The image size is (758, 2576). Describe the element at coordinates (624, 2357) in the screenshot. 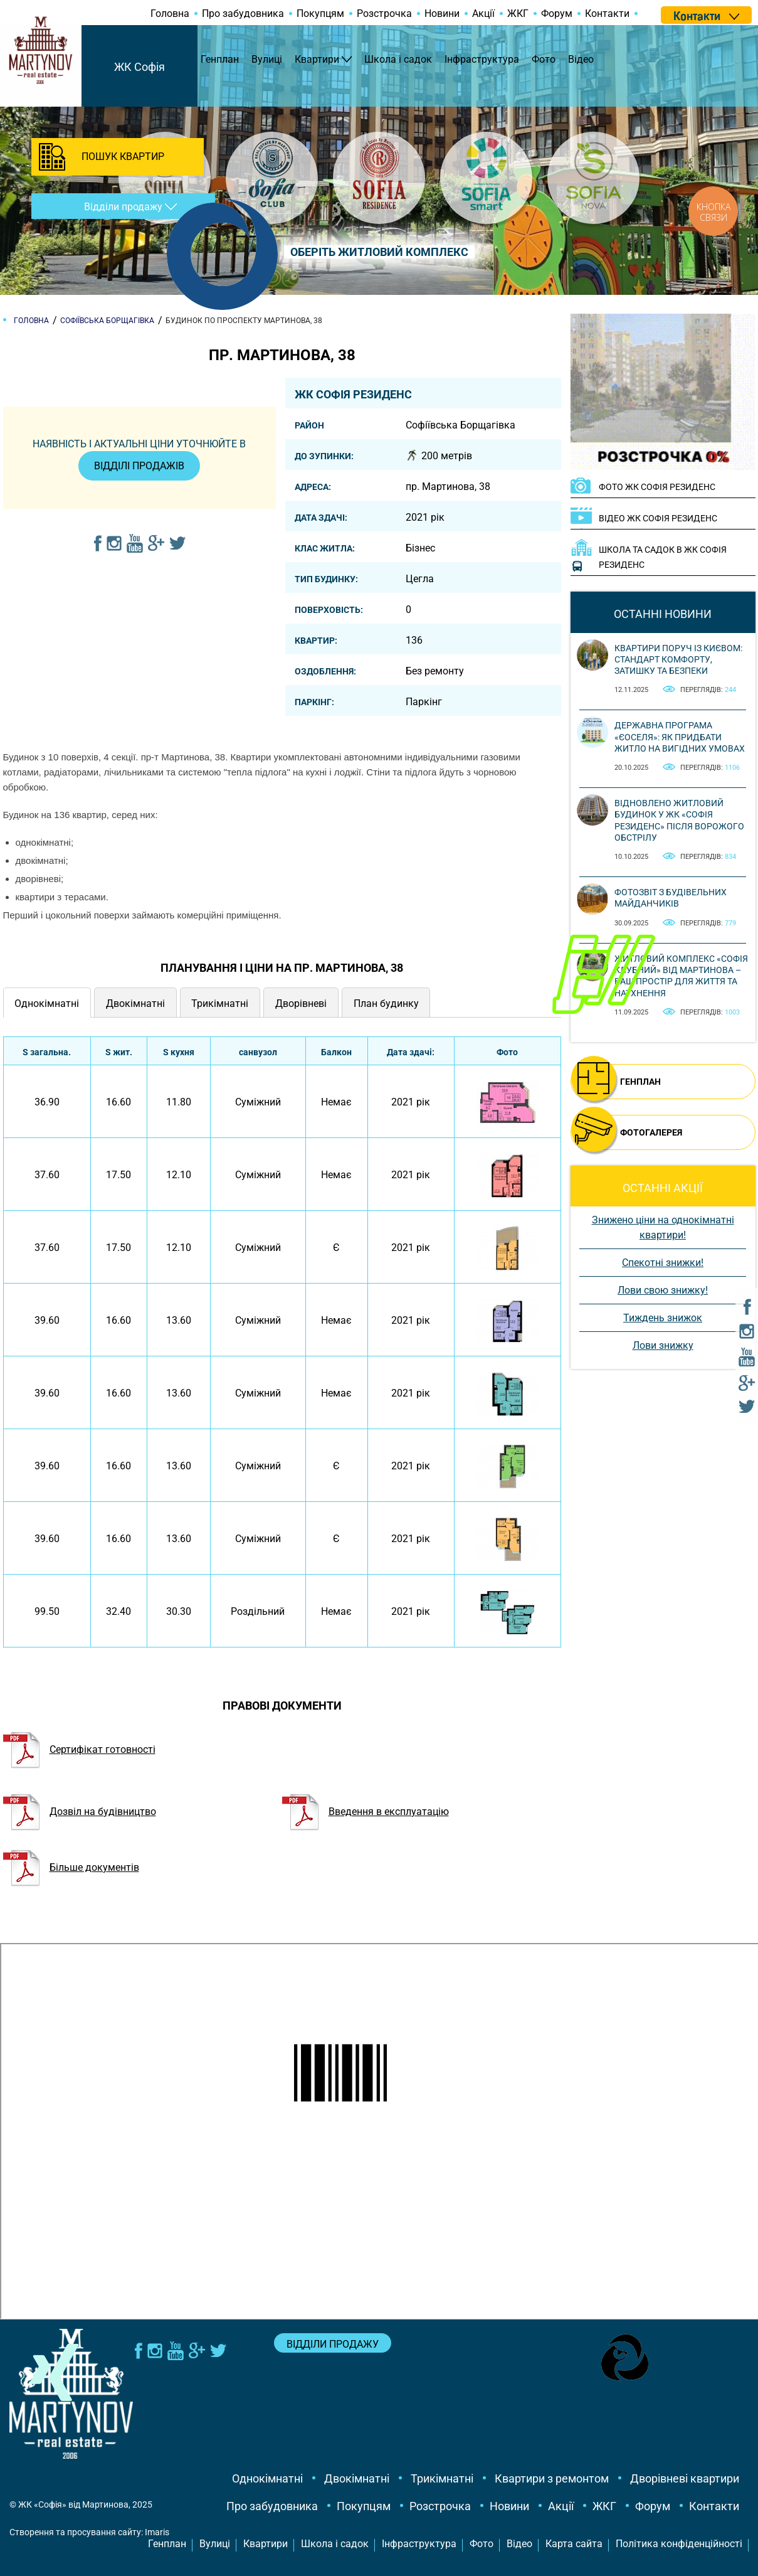

I see `FerretDB brand logo` at that location.